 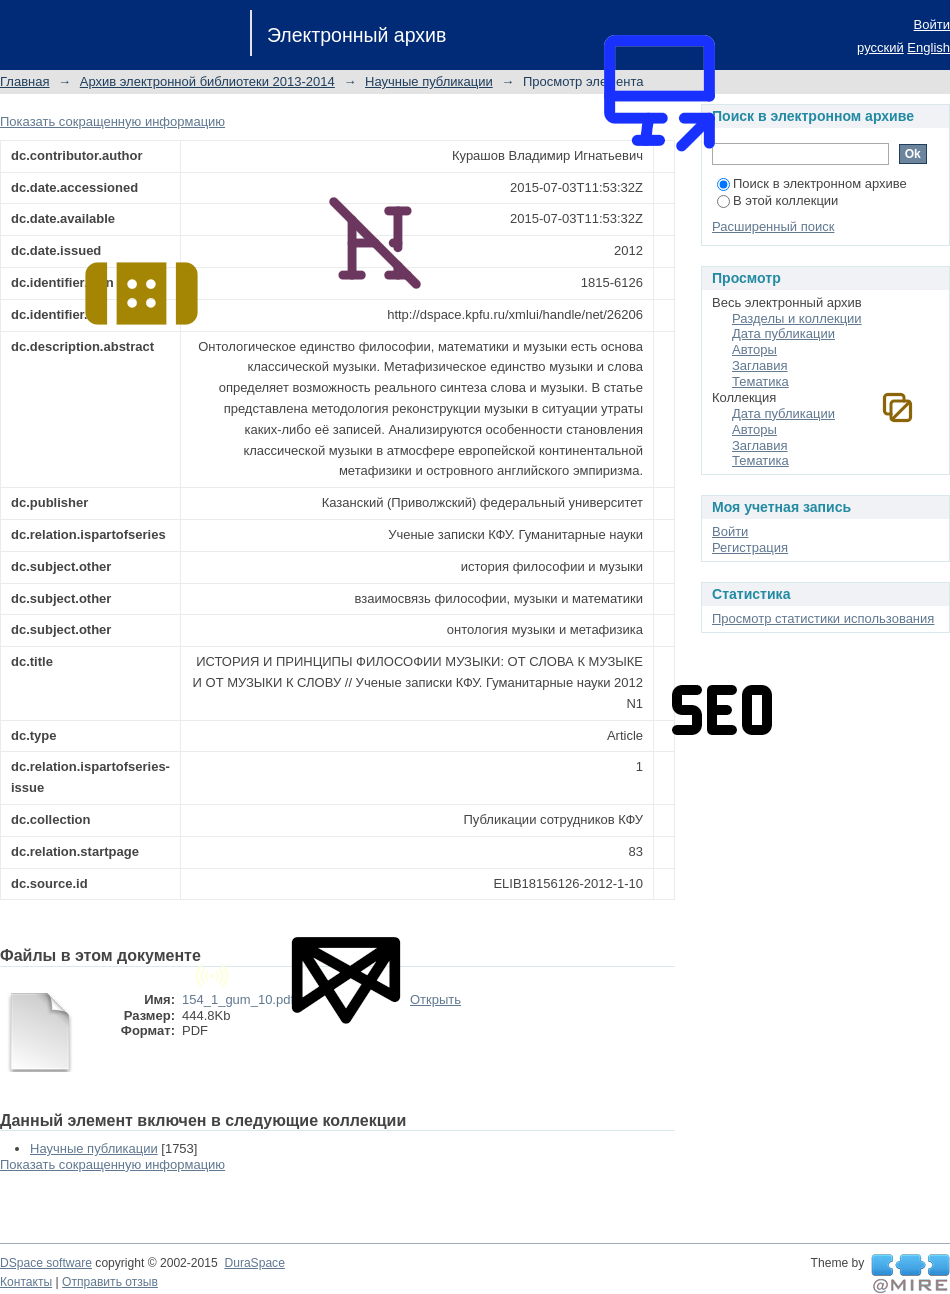 I want to click on share content from your desktop computer, so click(x=659, y=90).